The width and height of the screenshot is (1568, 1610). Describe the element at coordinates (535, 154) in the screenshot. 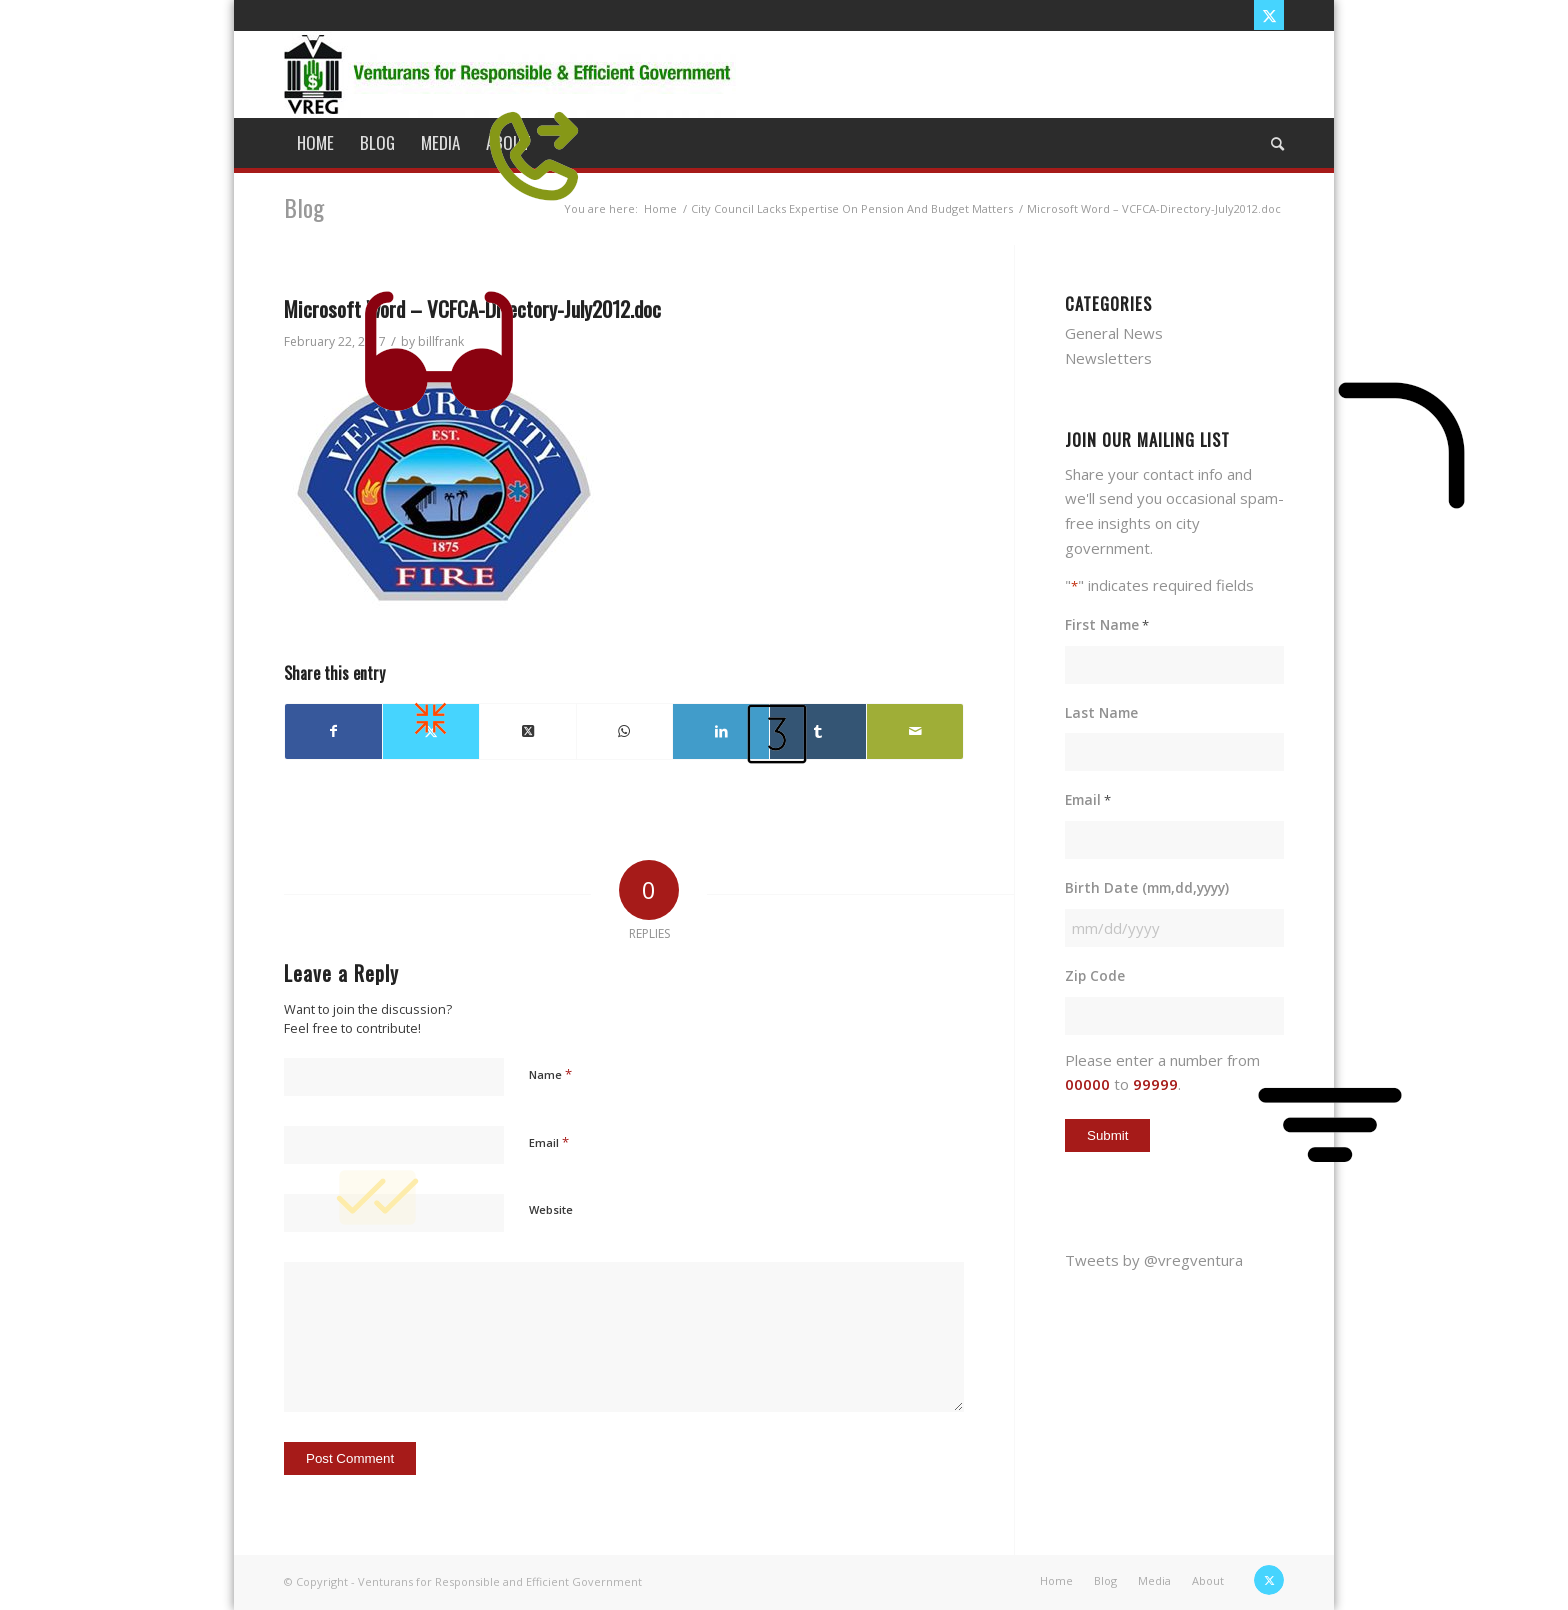

I see `transfer an active call to another person` at that location.